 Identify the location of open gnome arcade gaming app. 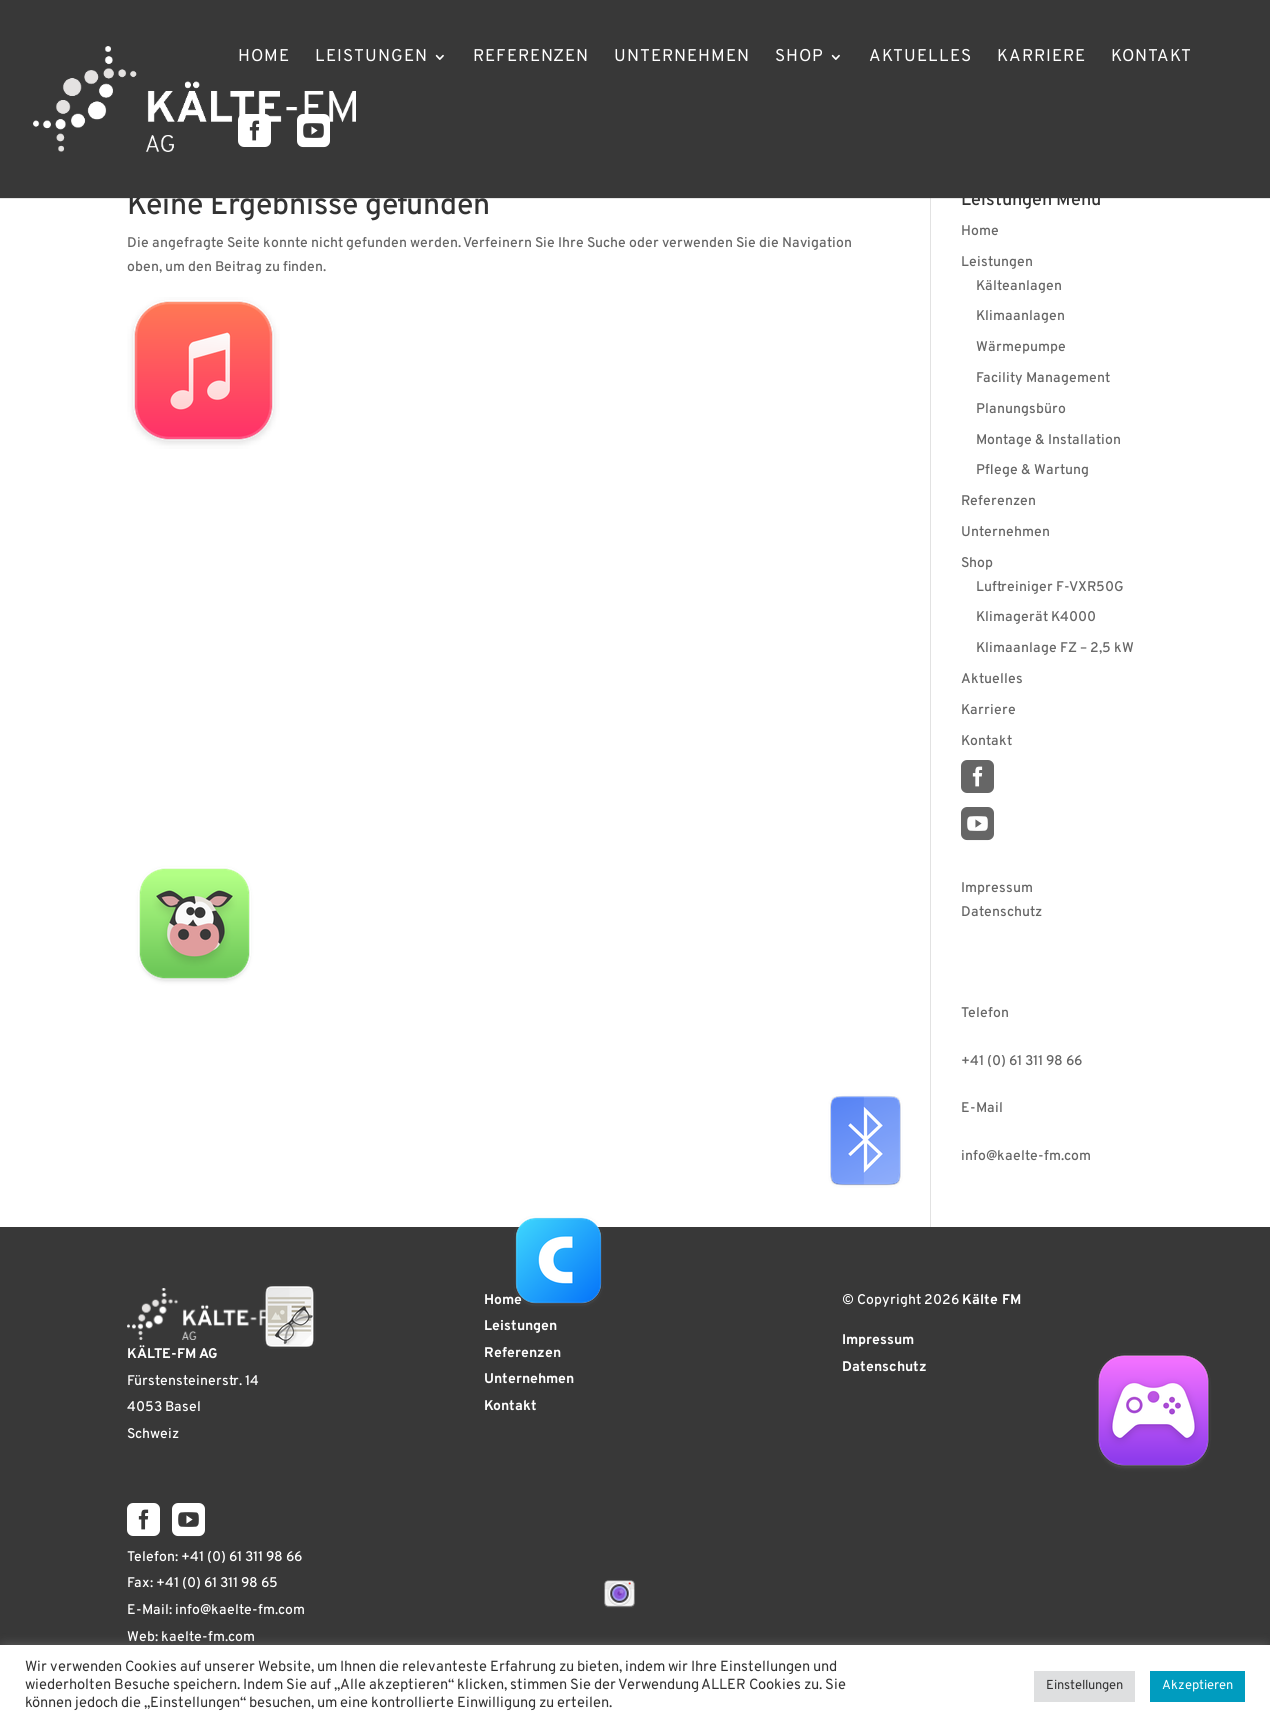
(1153, 1410).